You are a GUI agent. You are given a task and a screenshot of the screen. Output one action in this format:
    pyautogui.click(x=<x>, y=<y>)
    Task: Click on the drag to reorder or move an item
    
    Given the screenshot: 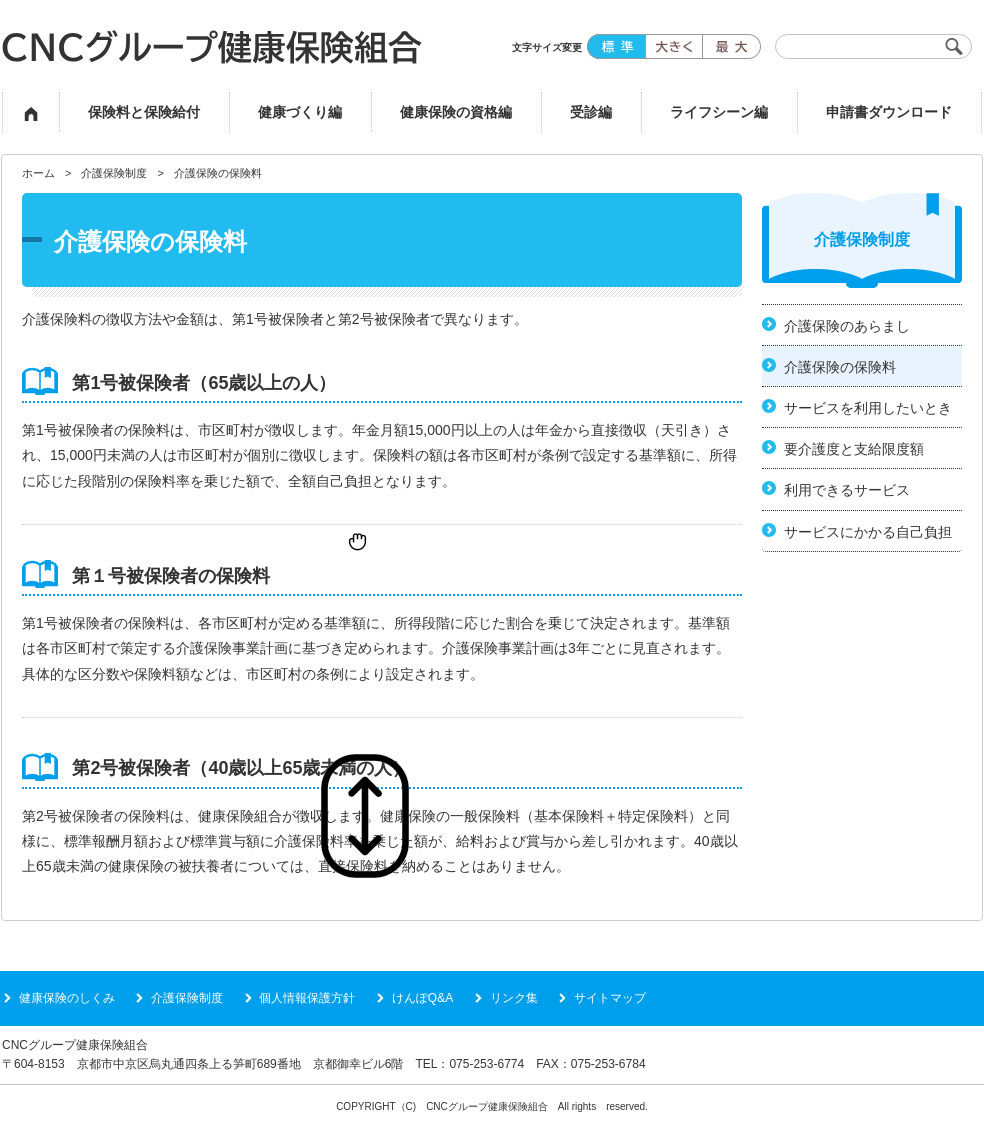 What is the action you would take?
    pyautogui.click(x=357, y=539)
    